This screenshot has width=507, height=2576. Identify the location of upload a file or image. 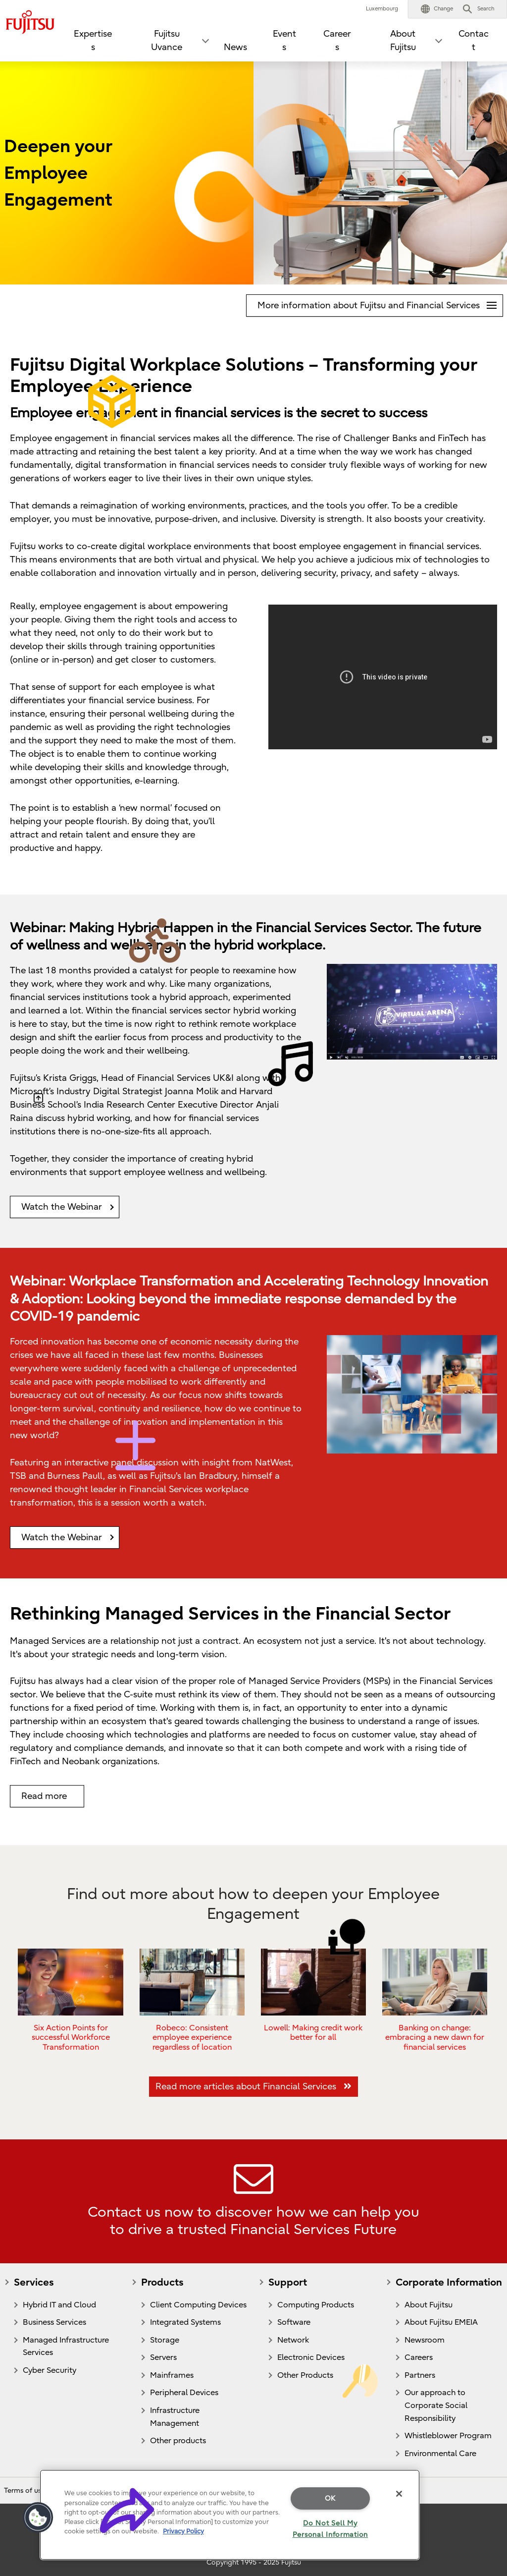
(38, 1098).